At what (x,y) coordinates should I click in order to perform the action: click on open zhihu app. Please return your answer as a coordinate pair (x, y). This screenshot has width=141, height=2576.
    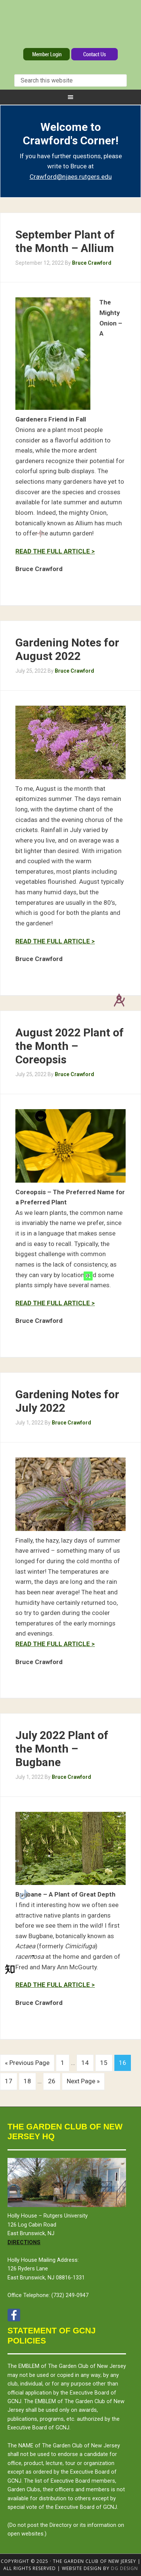
    Looking at the image, I should click on (10, 1969).